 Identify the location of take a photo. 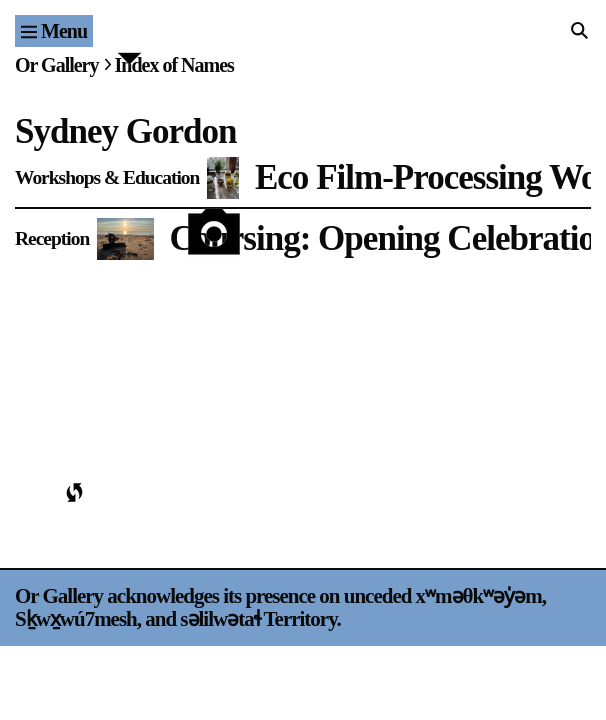
(214, 234).